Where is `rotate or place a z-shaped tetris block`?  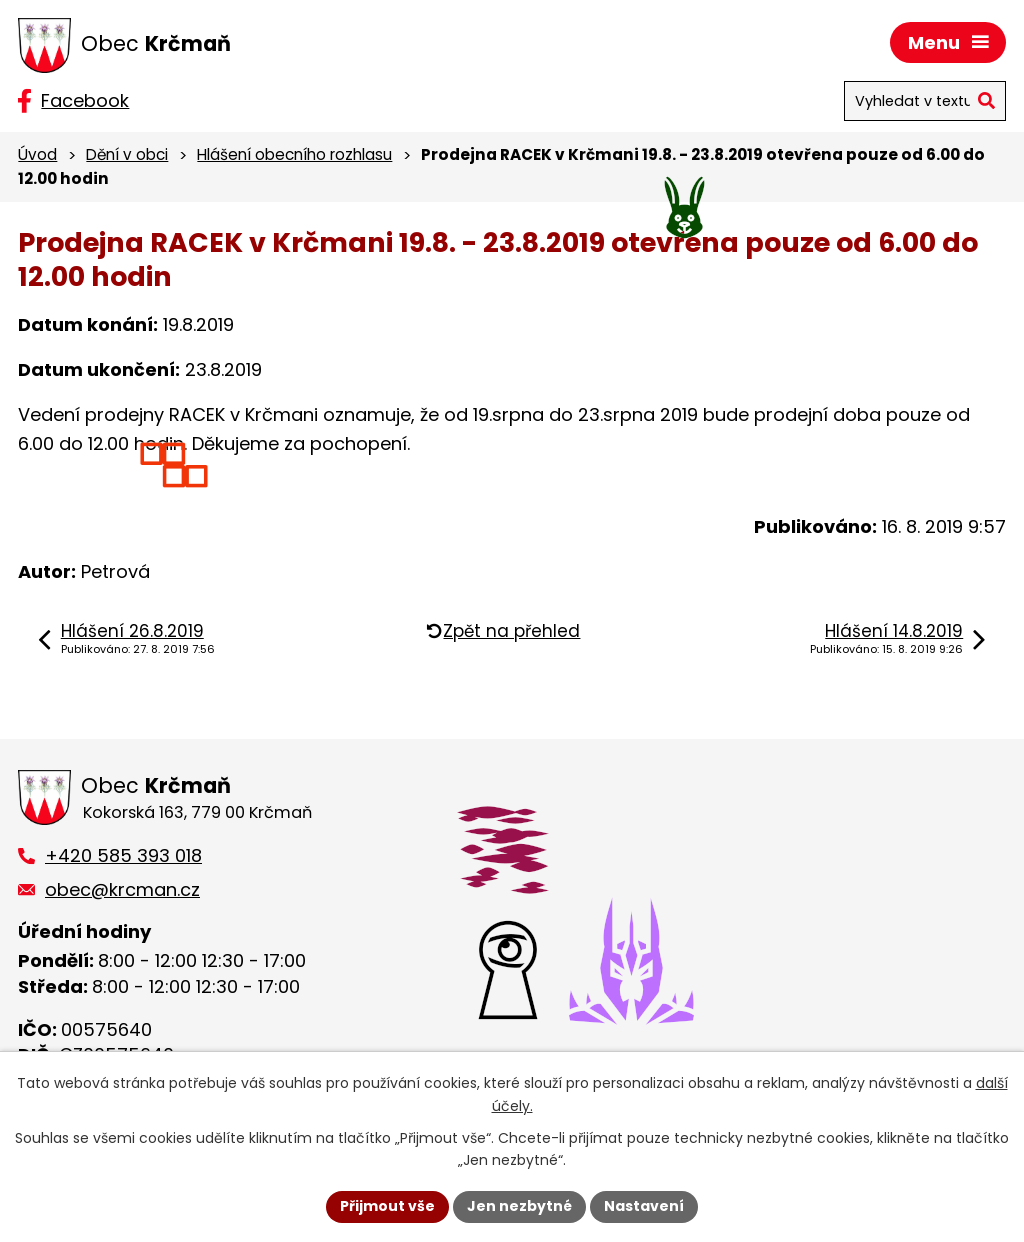 rotate or place a z-shaped tetris block is located at coordinates (174, 465).